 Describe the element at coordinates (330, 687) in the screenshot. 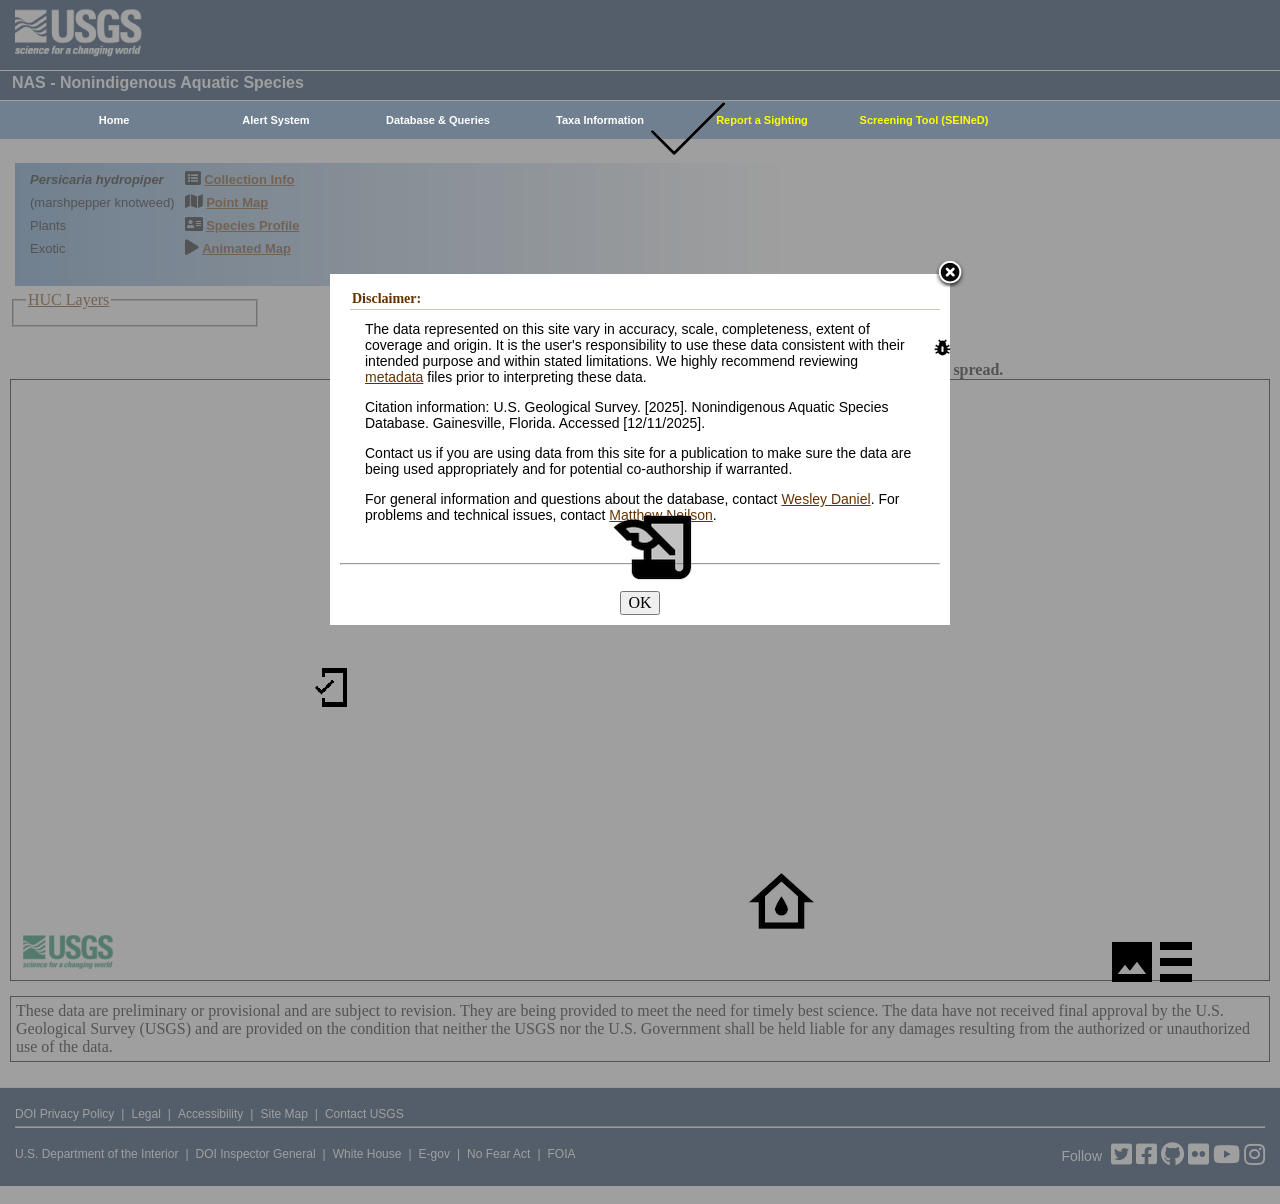

I see `indicates mobile-optimized or responsive content` at that location.